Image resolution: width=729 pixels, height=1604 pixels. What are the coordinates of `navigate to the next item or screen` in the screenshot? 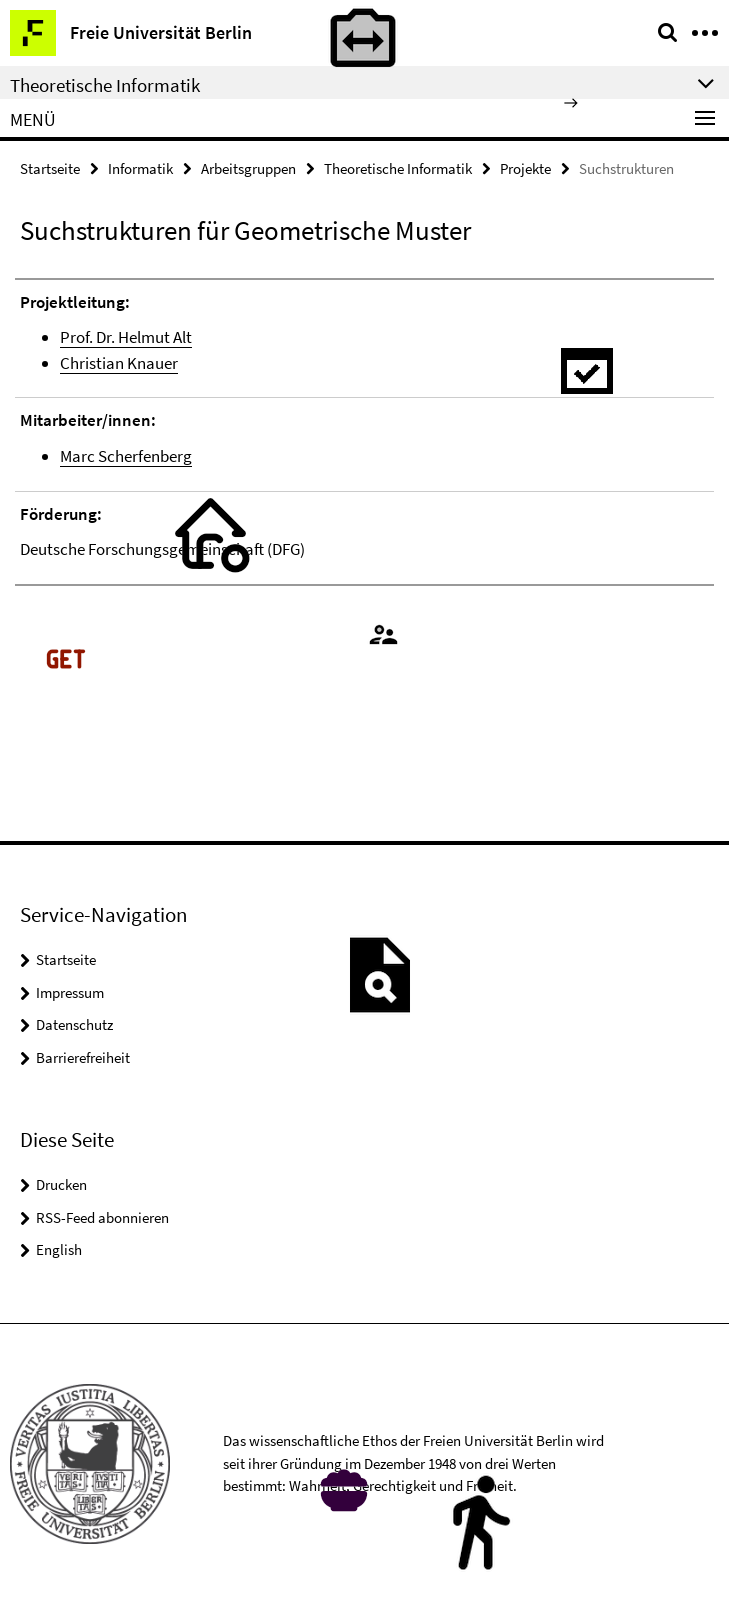 It's located at (571, 103).